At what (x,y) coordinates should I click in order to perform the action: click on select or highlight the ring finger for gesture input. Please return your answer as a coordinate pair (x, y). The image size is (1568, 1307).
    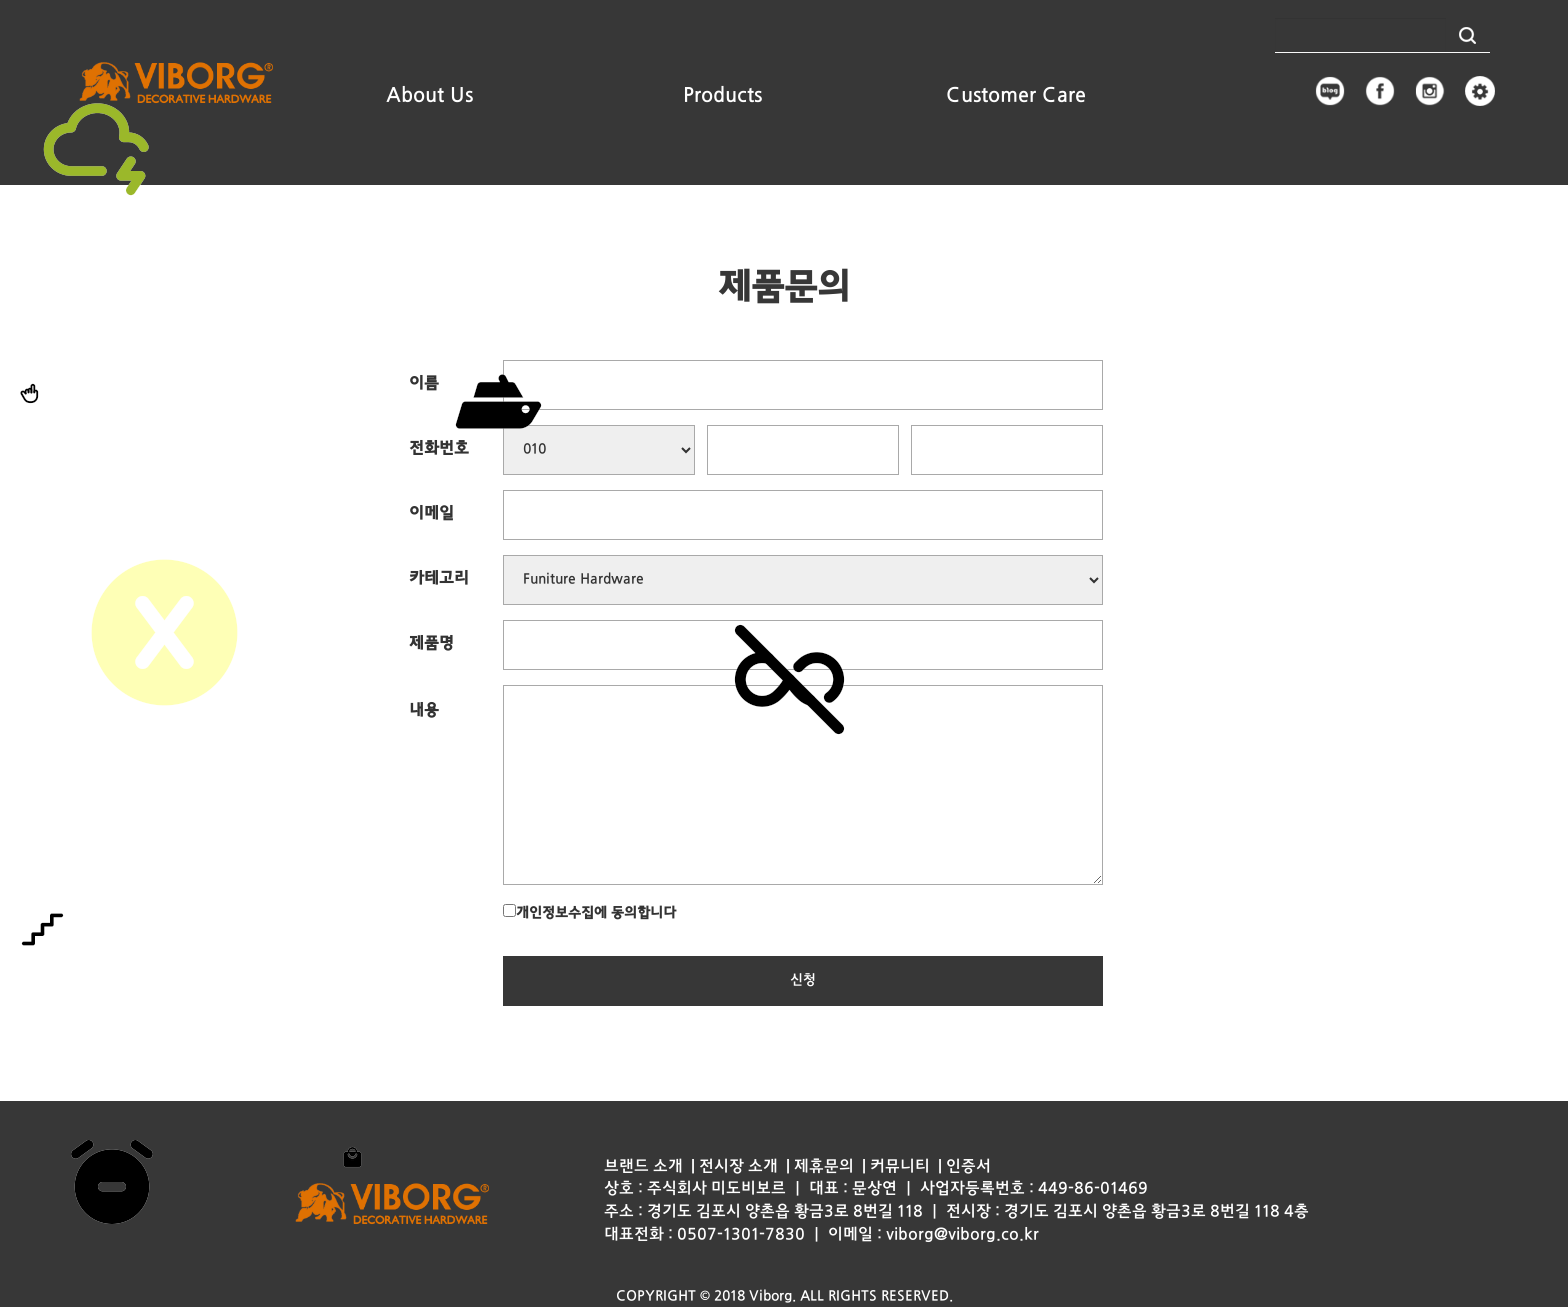
    Looking at the image, I should click on (29, 392).